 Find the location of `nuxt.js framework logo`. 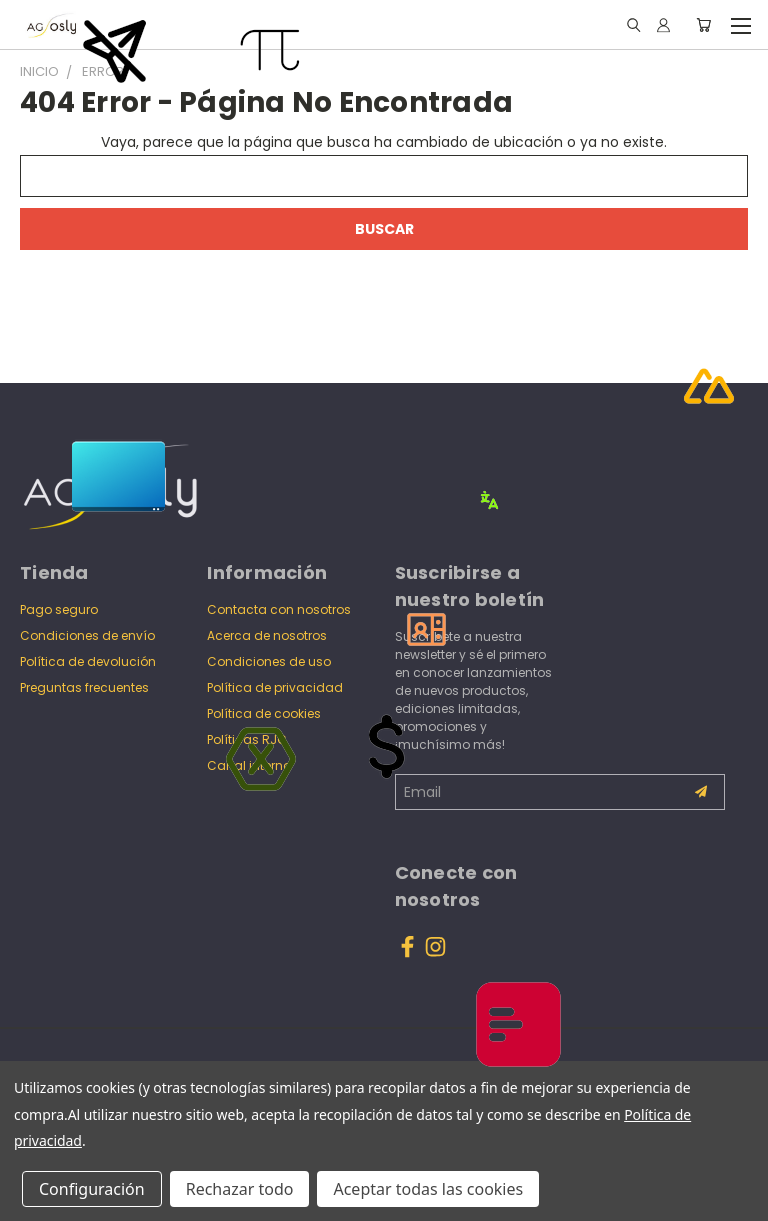

nuxt.js framework logo is located at coordinates (709, 386).